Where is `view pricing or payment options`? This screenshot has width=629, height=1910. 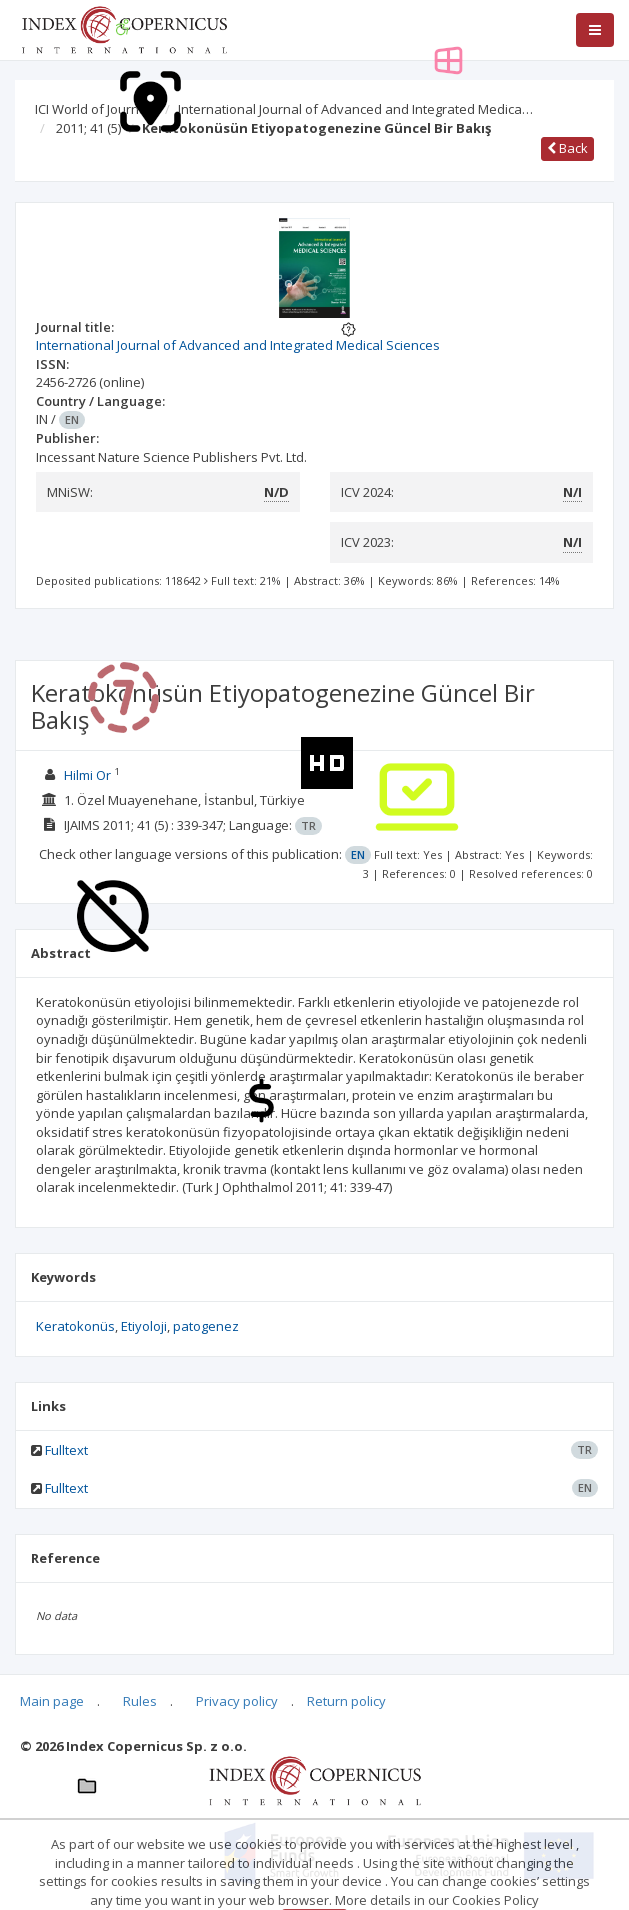
view pricing or payment options is located at coordinates (261, 1100).